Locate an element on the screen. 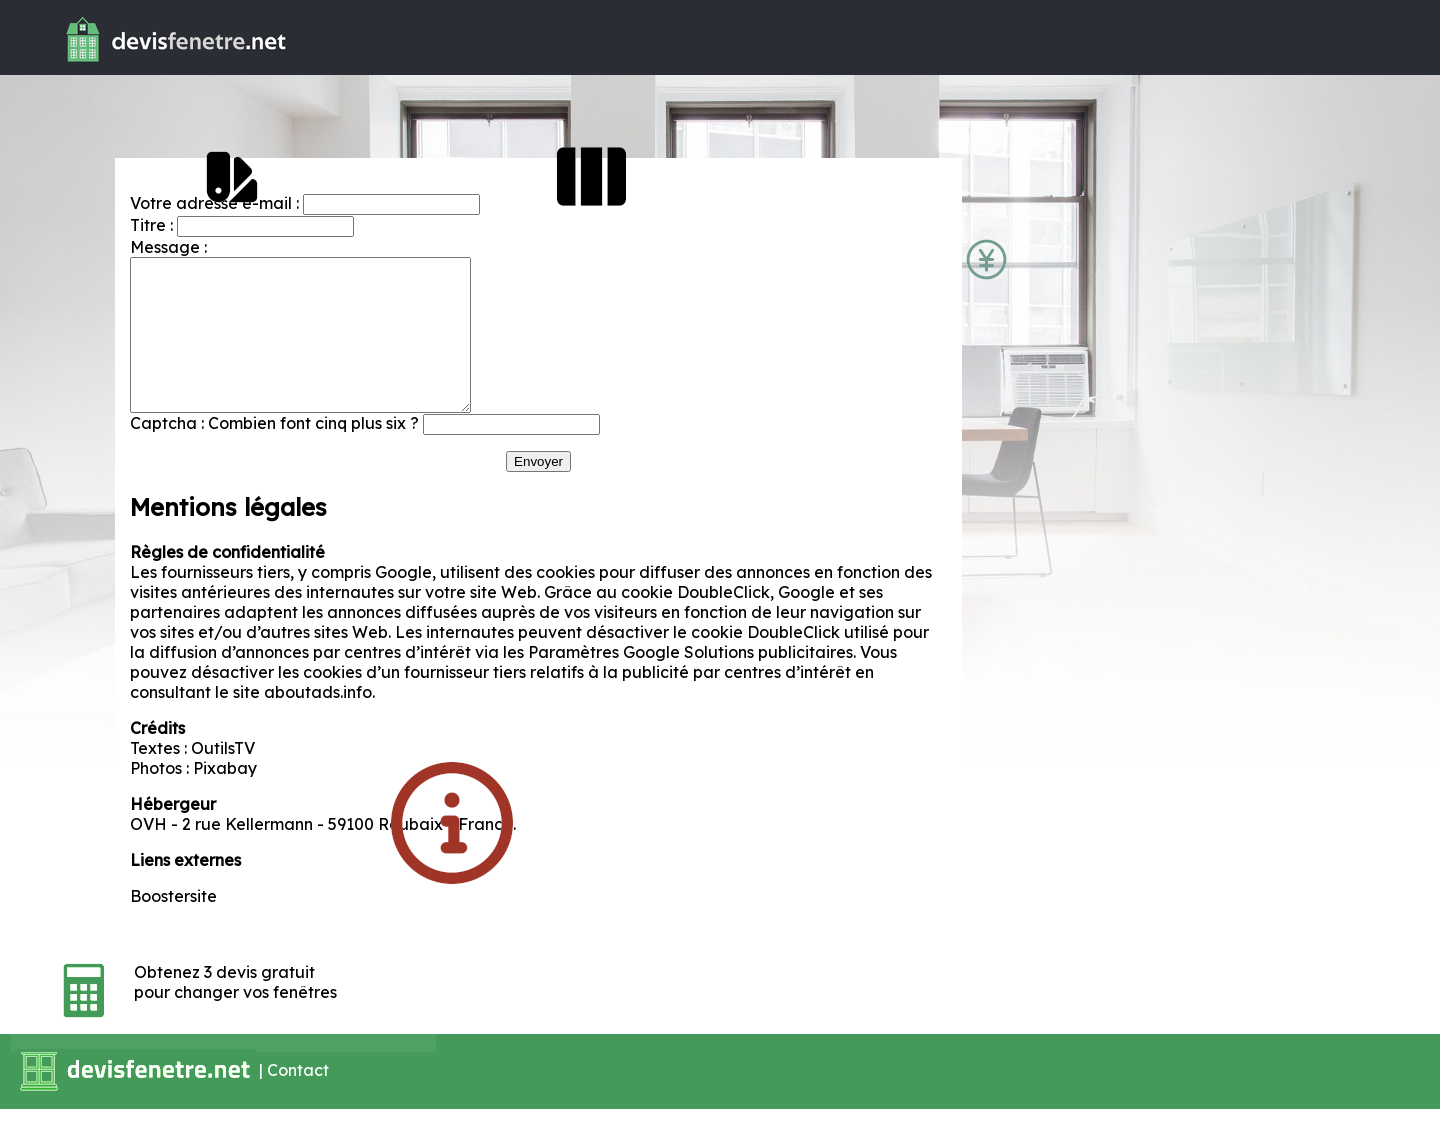  view balance or payment in japanese yen is located at coordinates (986, 259).